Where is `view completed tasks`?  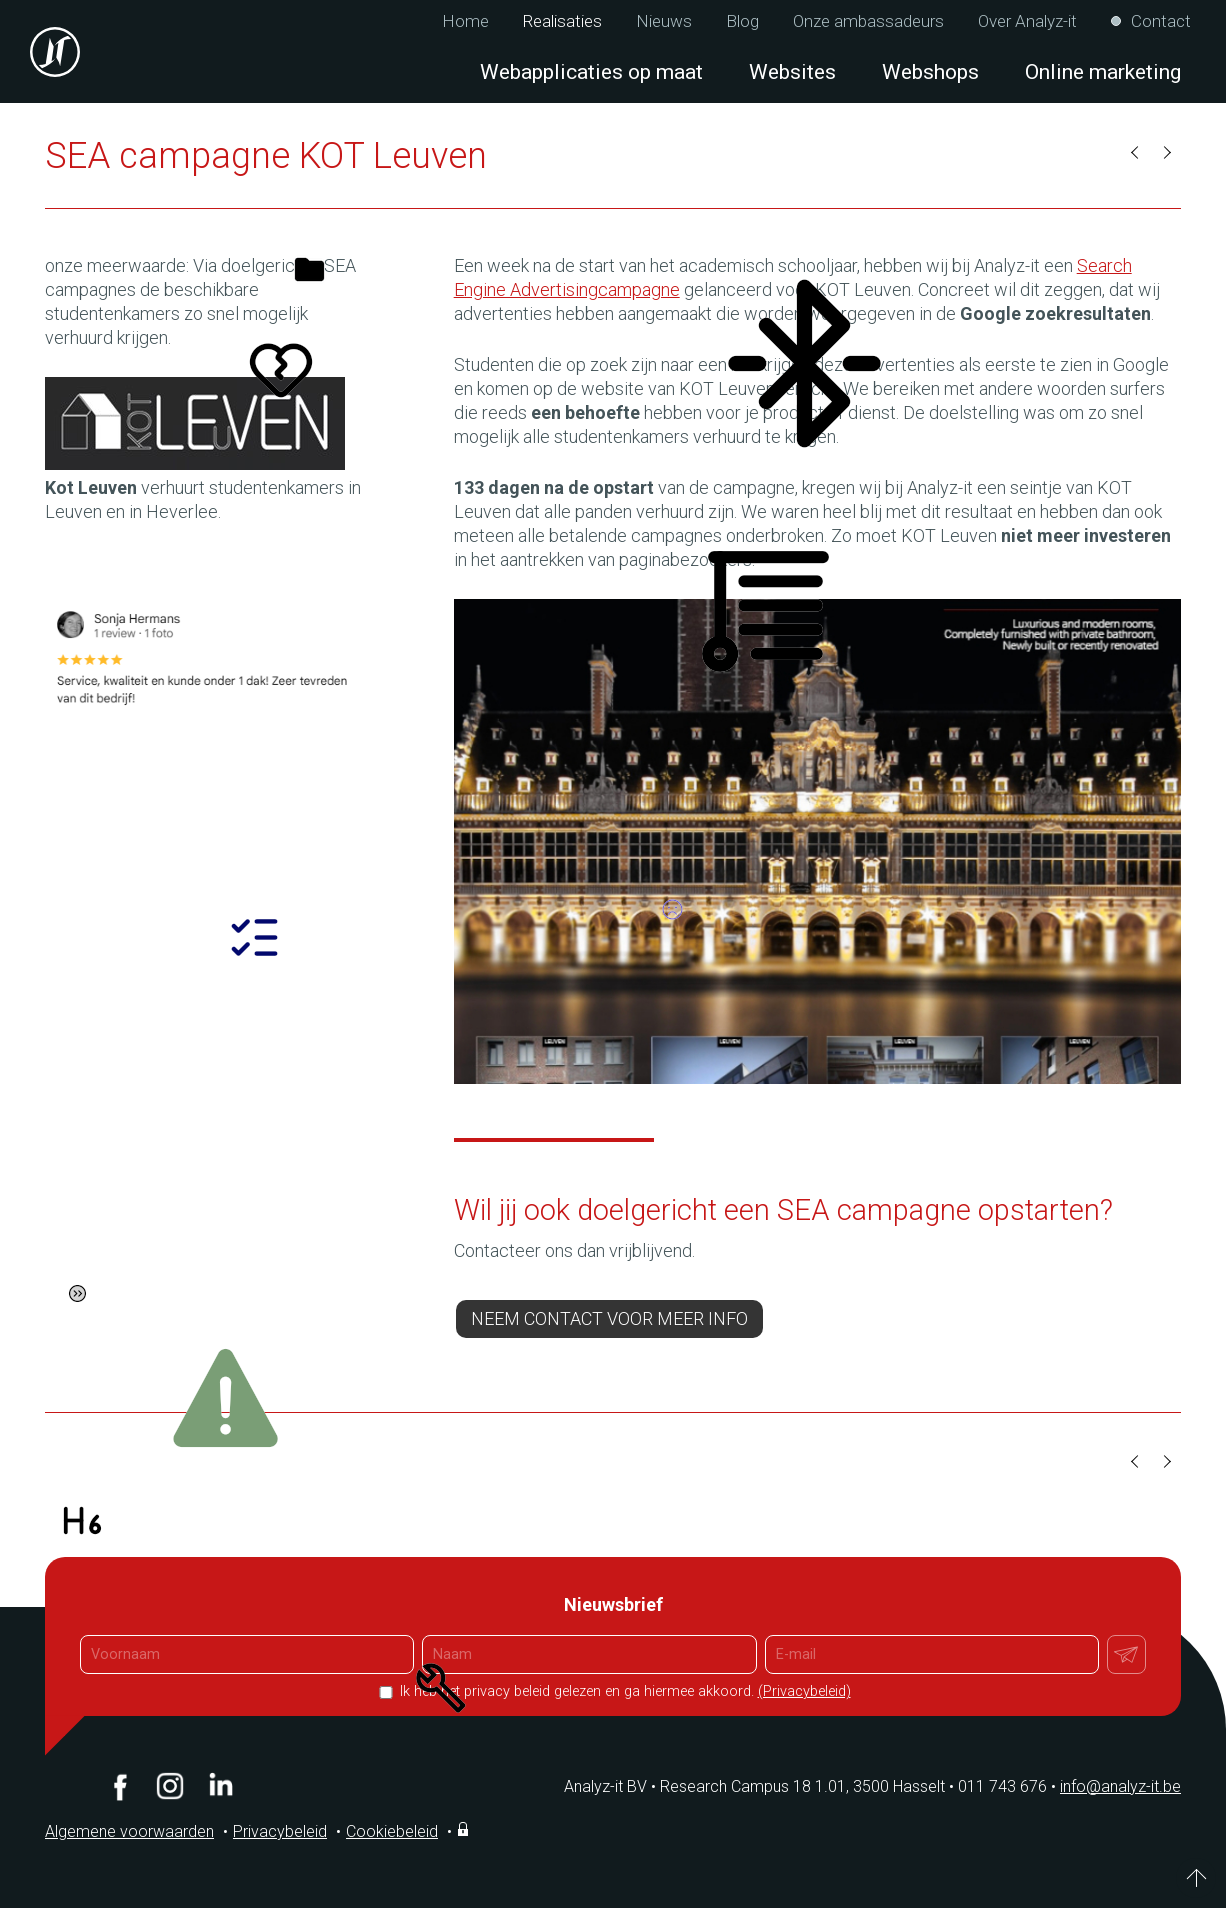
view completed tasks is located at coordinates (254, 937).